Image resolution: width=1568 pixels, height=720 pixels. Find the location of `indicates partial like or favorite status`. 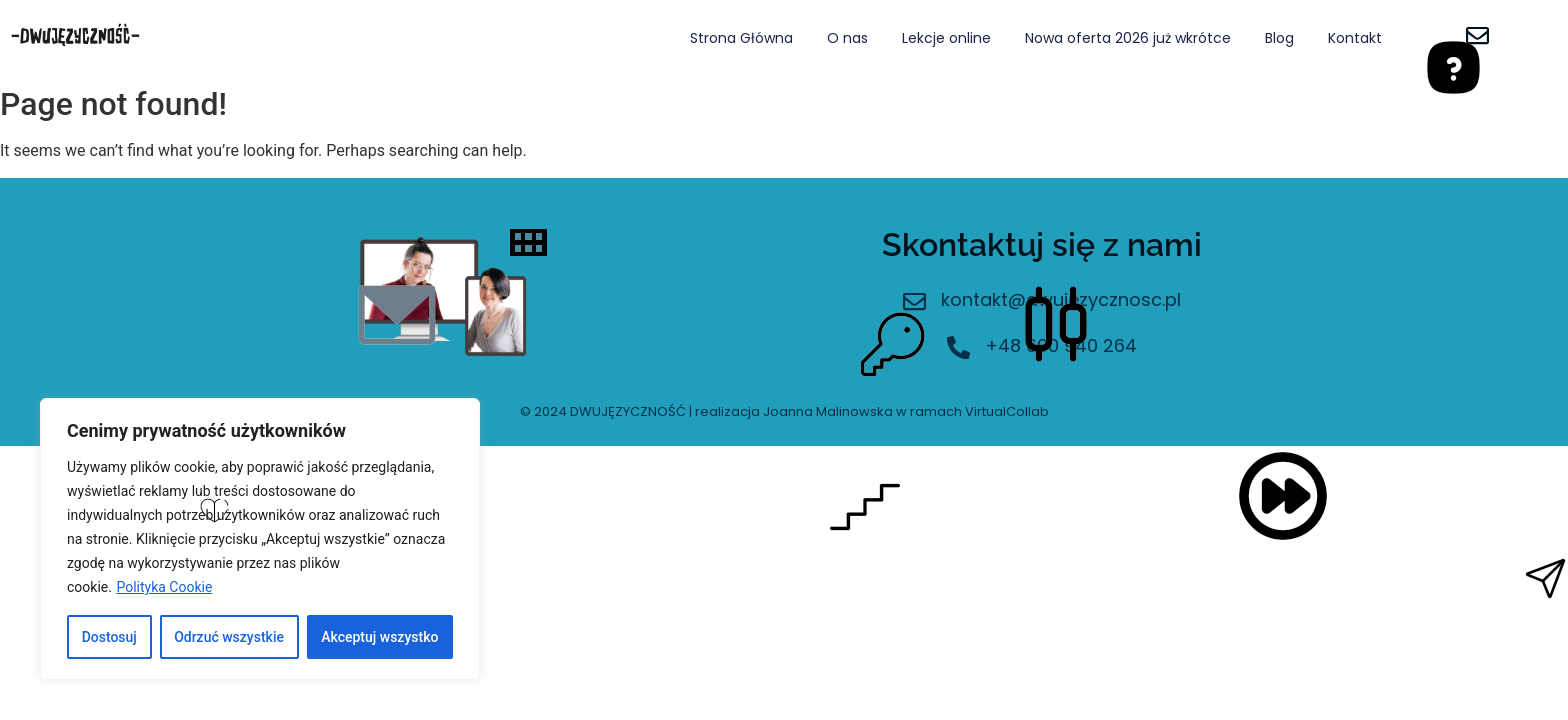

indicates partial like or favorite status is located at coordinates (214, 509).